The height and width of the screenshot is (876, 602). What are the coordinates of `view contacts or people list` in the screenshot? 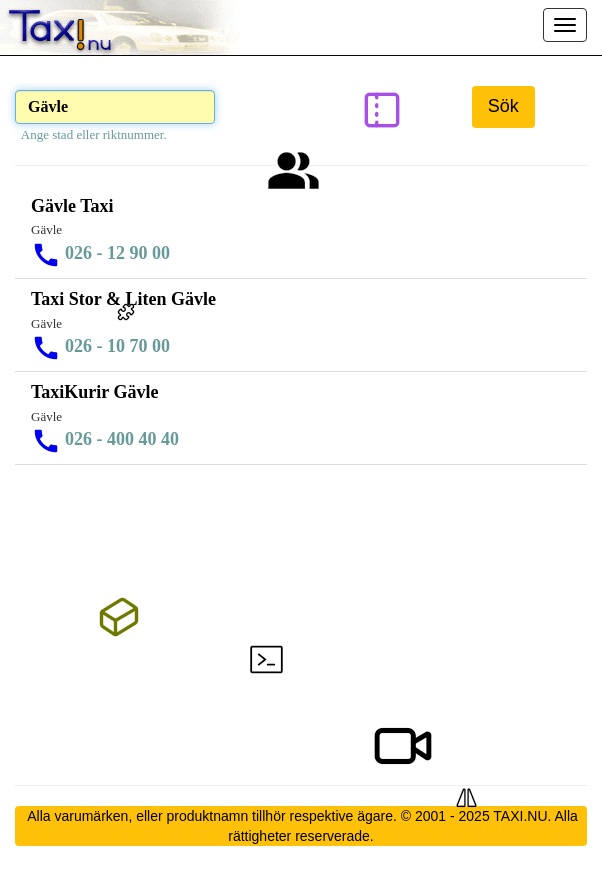 It's located at (293, 170).